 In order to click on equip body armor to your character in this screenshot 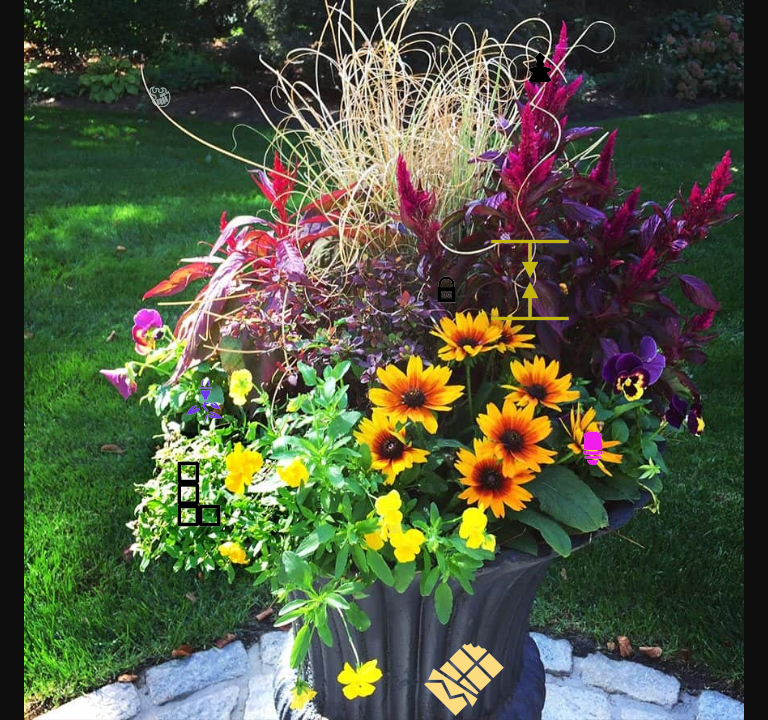, I will do `click(593, 448)`.